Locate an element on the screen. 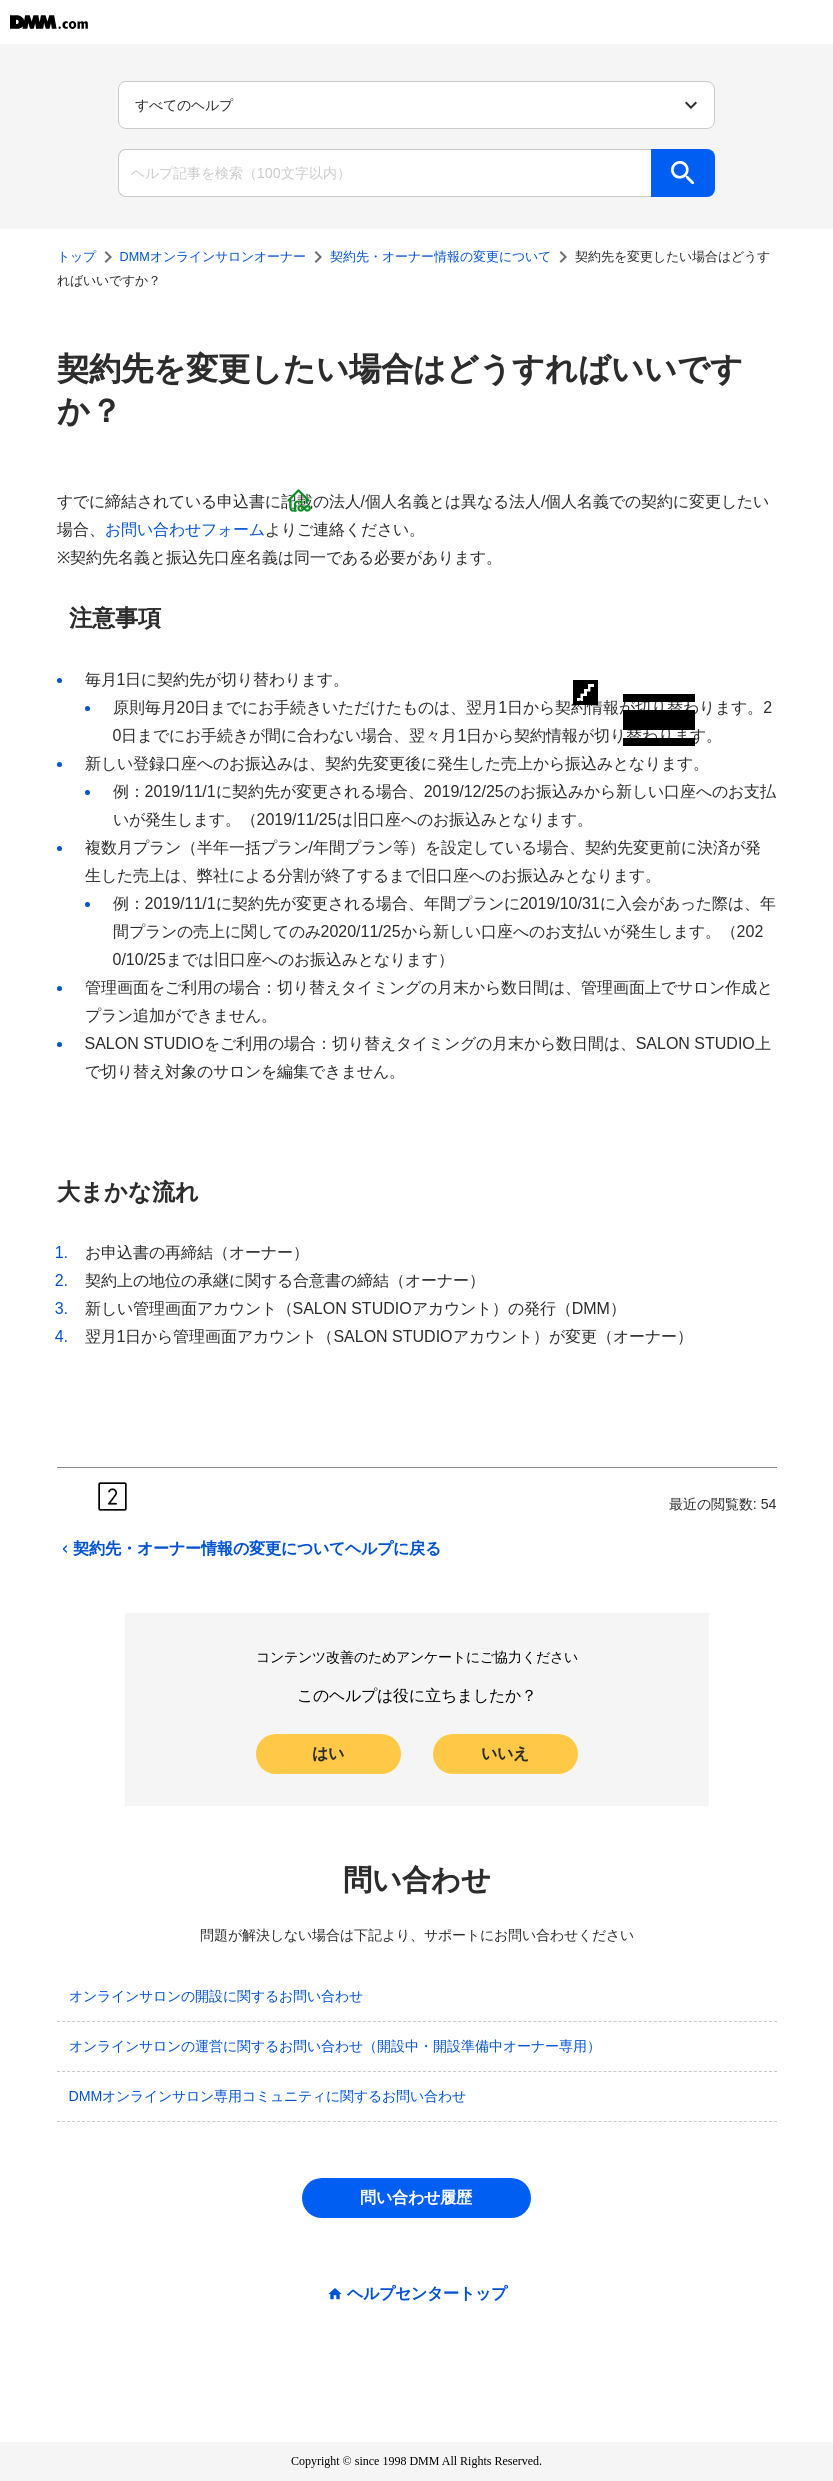 This screenshot has width=833, height=2481. indicates step two in a multi-step process is located at coordinates (112, 1496).